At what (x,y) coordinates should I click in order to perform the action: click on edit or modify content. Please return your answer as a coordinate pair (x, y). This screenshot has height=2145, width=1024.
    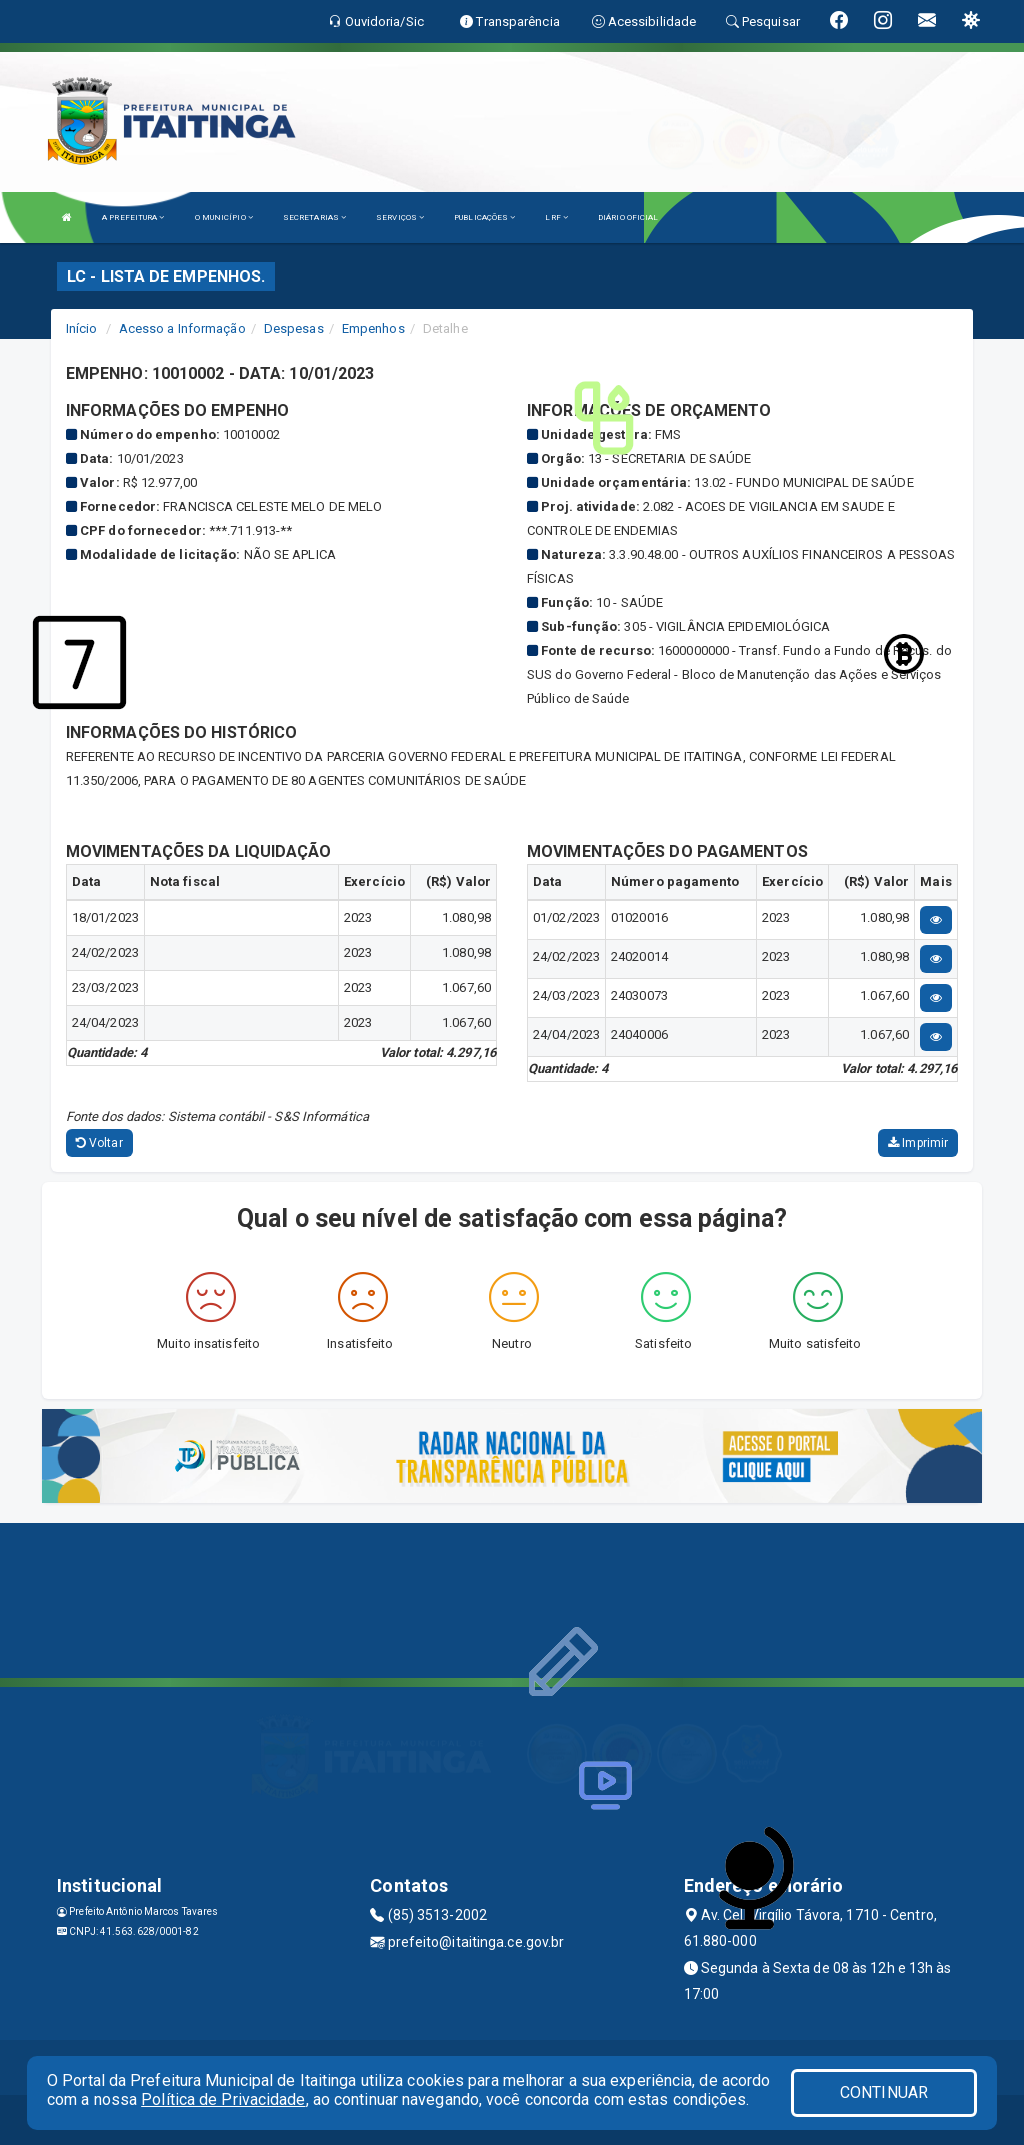
    Looking at the image, I should click on (562, 1663).